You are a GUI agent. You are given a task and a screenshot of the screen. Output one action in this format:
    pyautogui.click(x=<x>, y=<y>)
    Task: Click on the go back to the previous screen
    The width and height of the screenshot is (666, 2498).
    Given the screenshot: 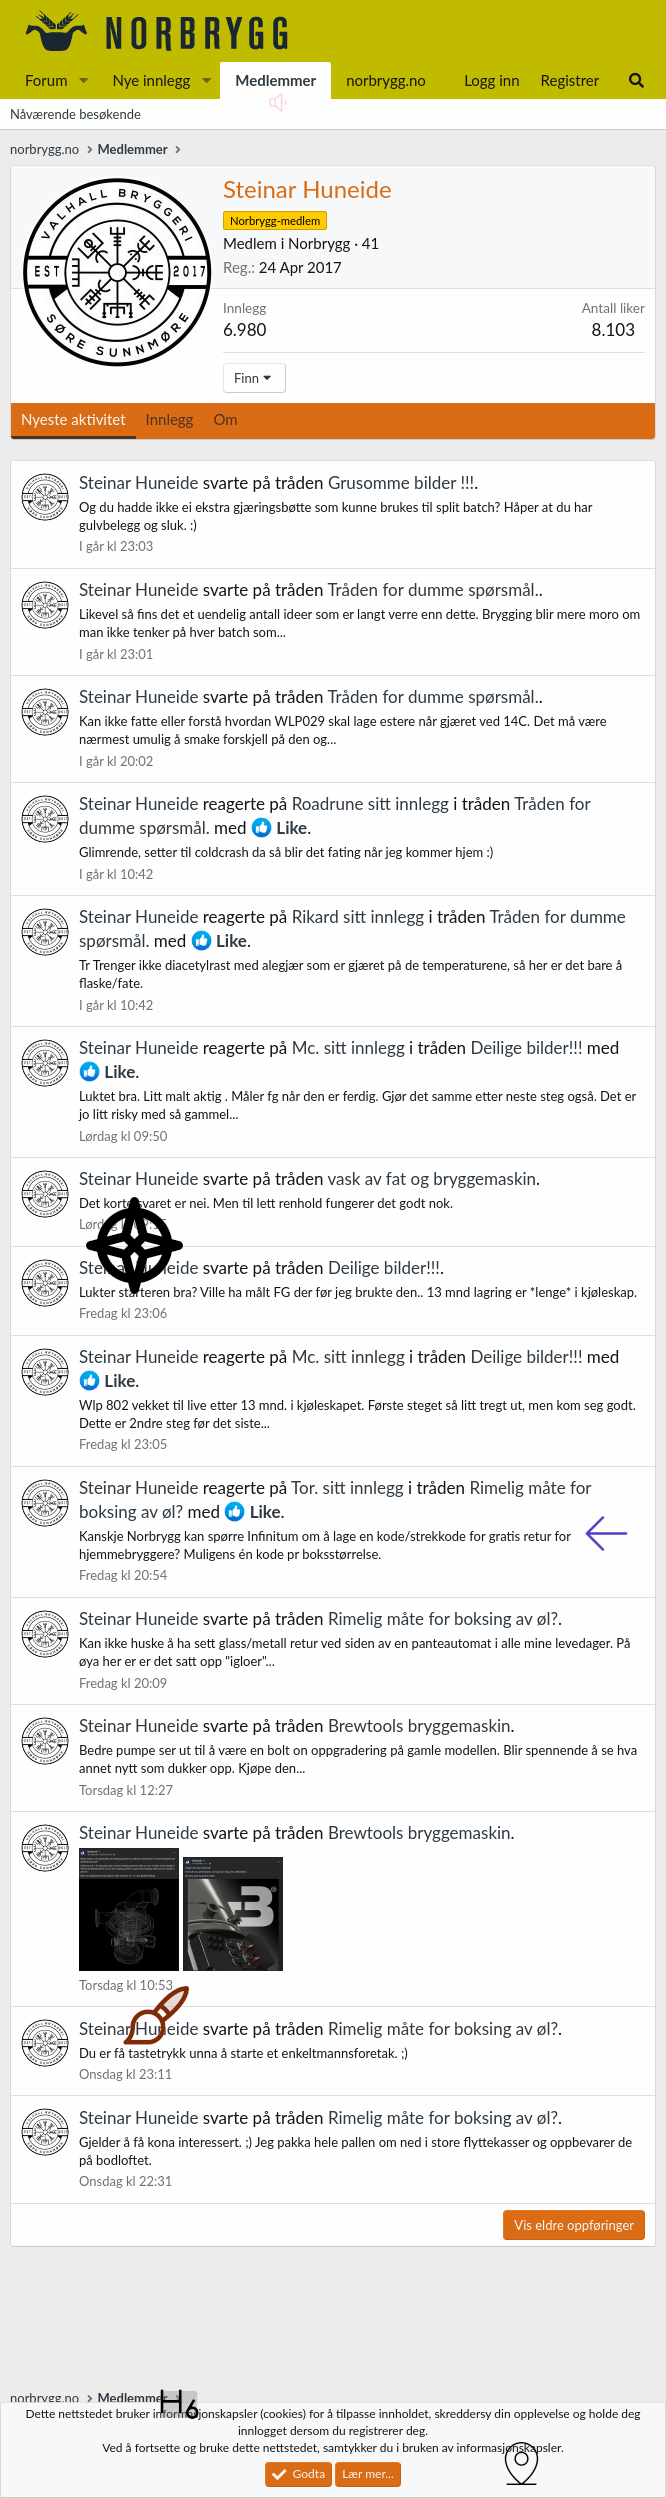 What is the action you would take?
    pyautogui.click(x=606, y=1533)
    